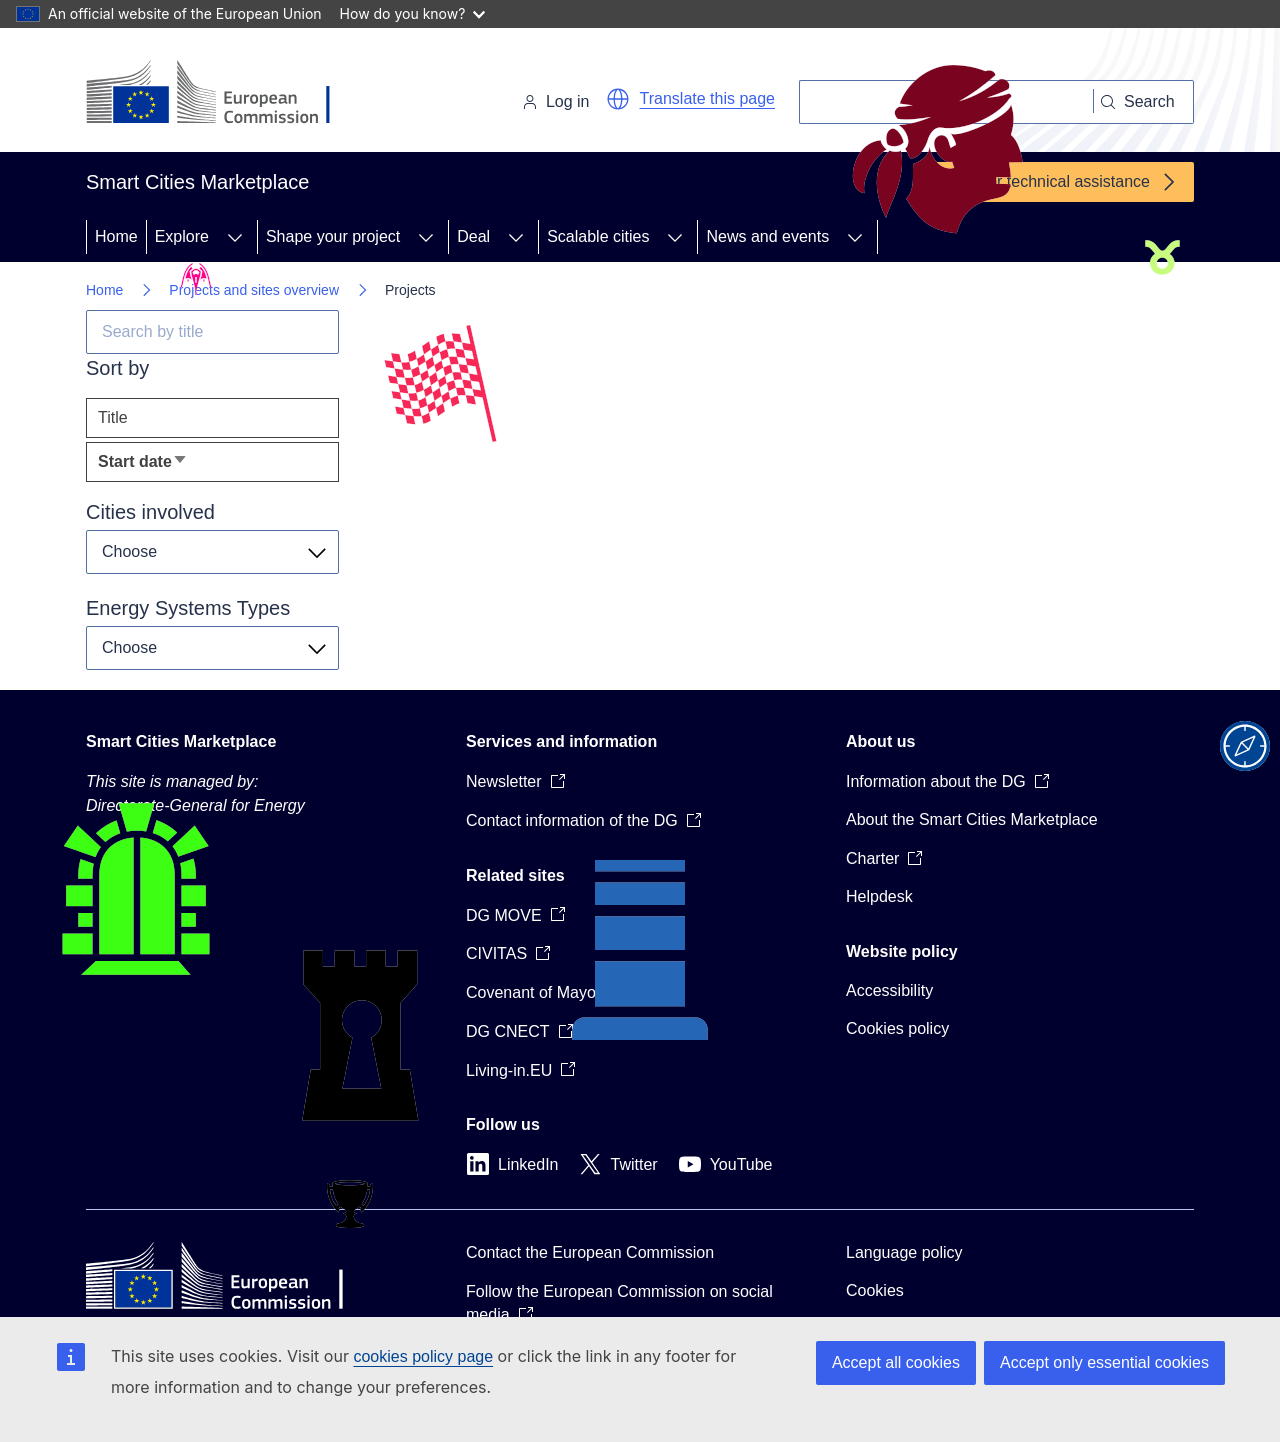  I want to click on set player spawn point, so click(640, 950).